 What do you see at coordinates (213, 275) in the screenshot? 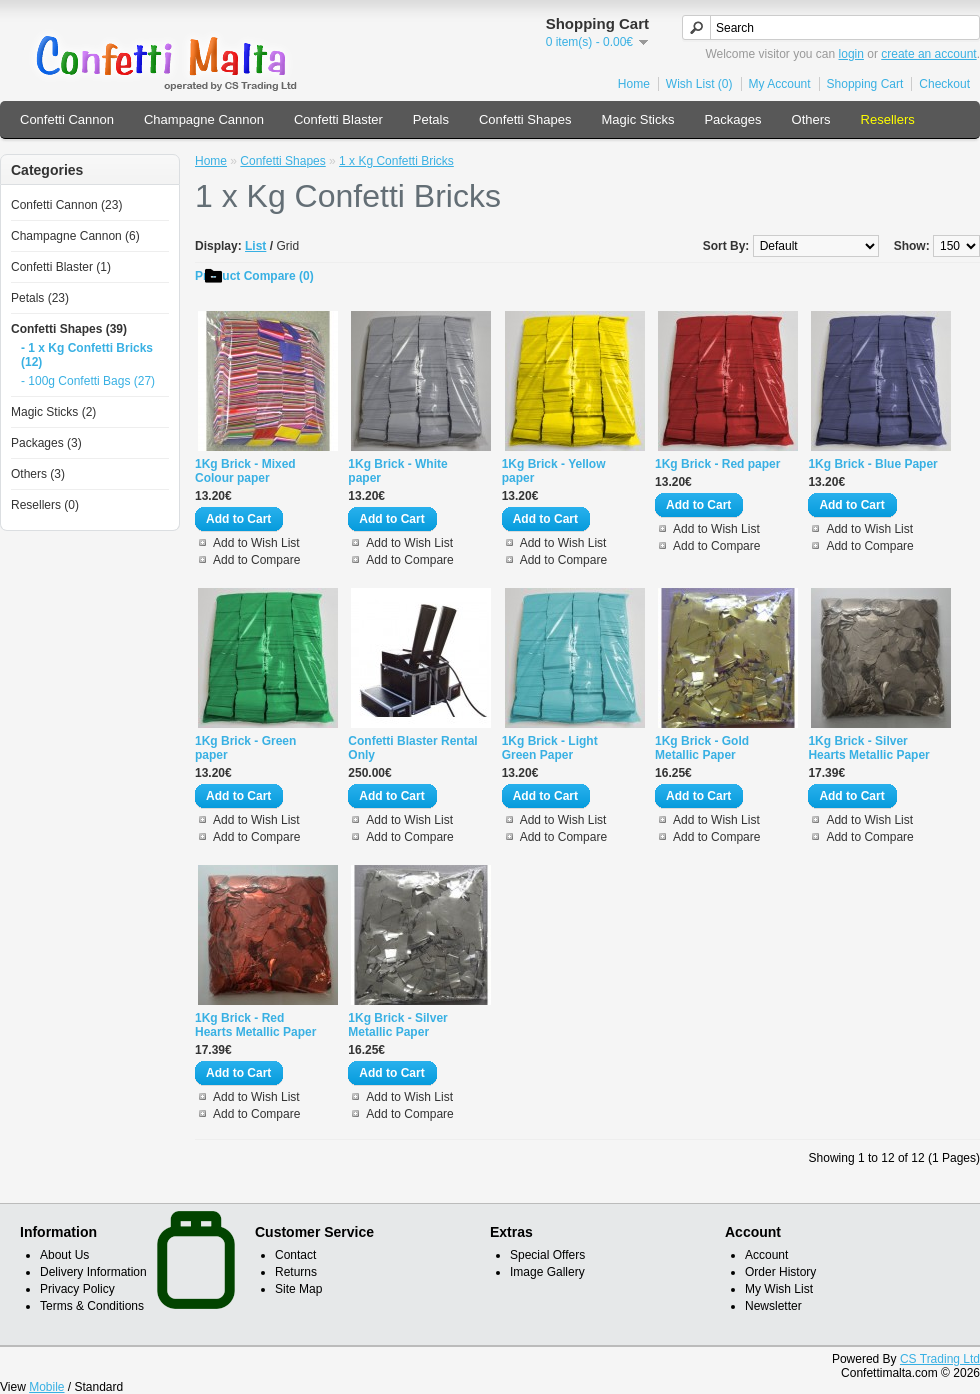
I see `remove a folder` at bounding box center [213, 275].